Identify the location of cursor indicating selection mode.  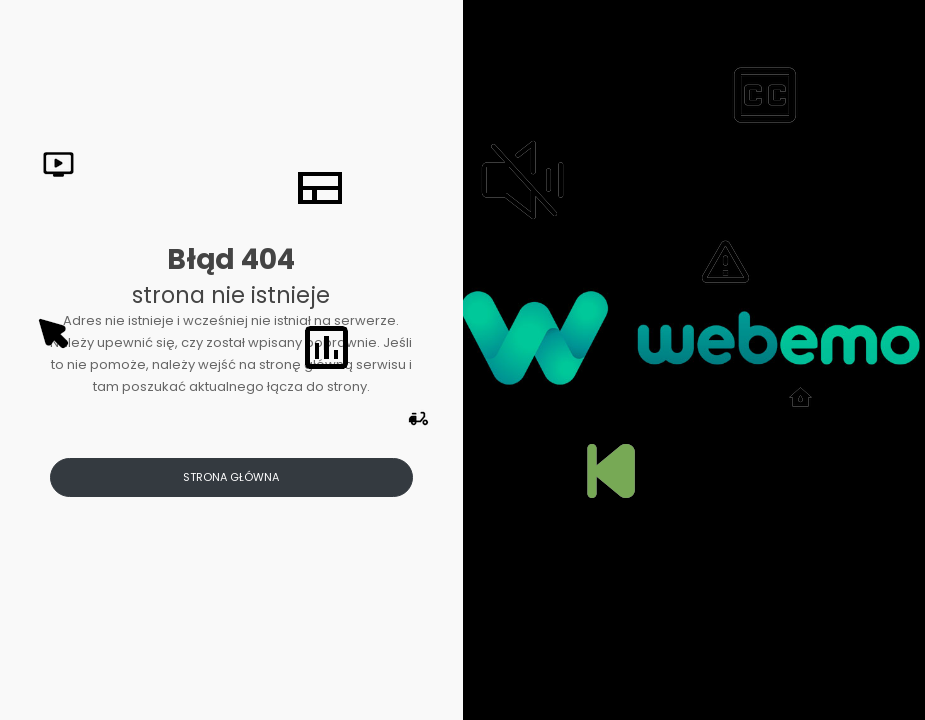
(53, 333).